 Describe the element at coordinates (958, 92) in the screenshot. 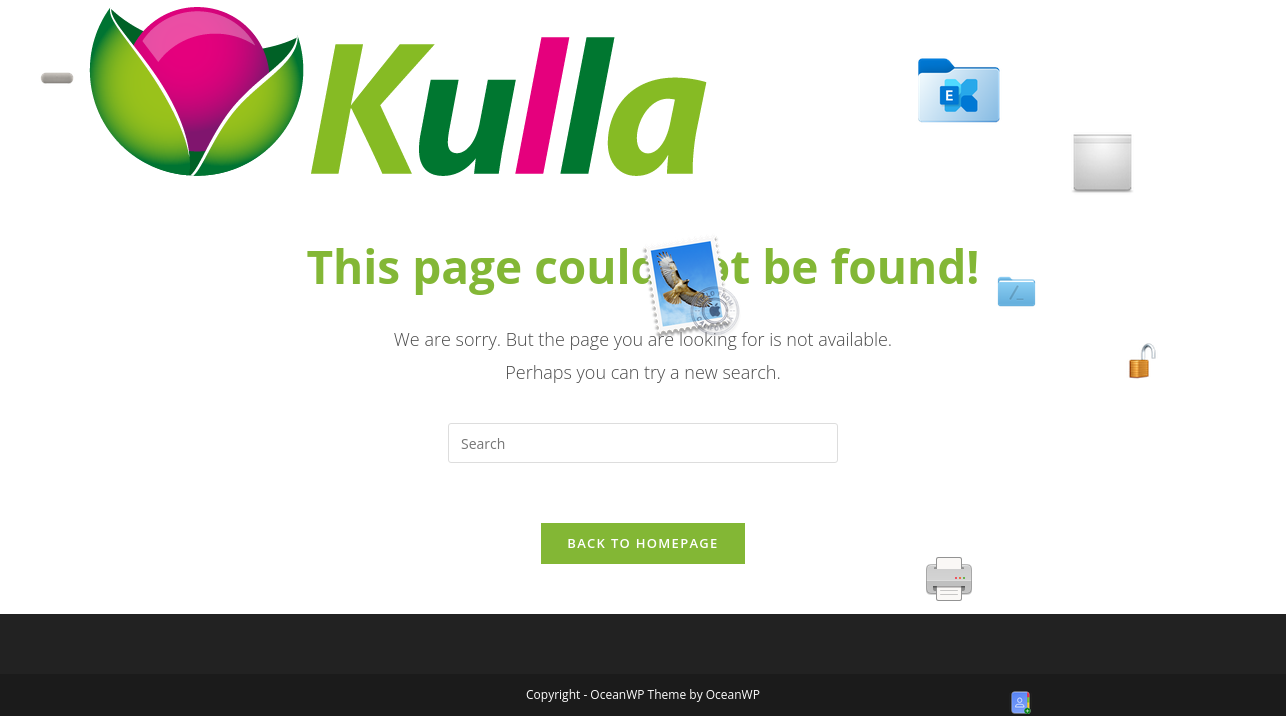

I see `open microsoft exchange folder` at that location.